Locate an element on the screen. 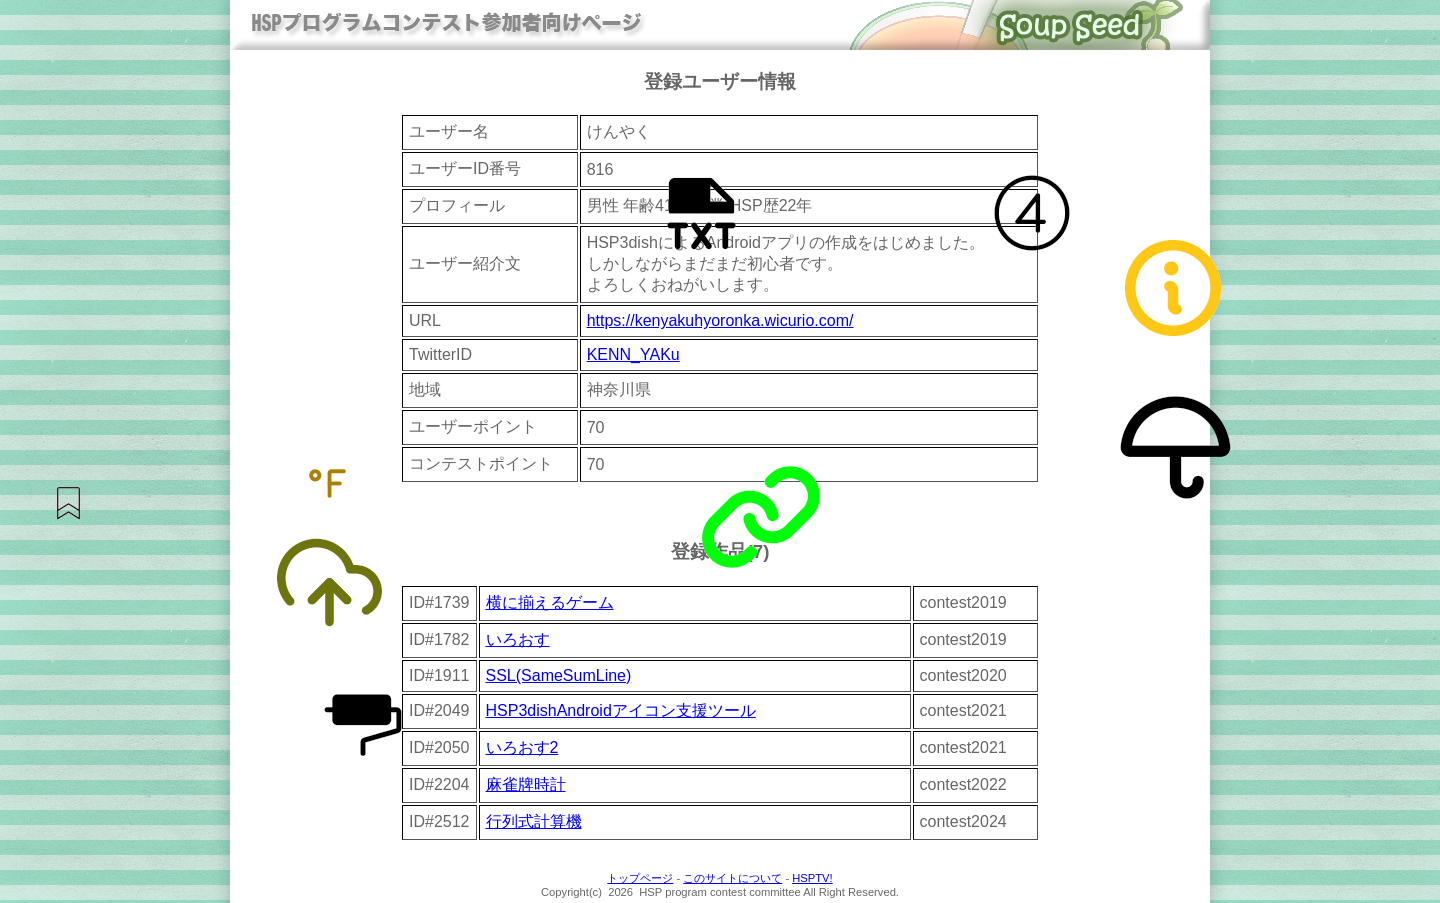 The height and width of the screenshot is (903, 1440). display temperature in fahrenheit is located at coordinates (327, 483).